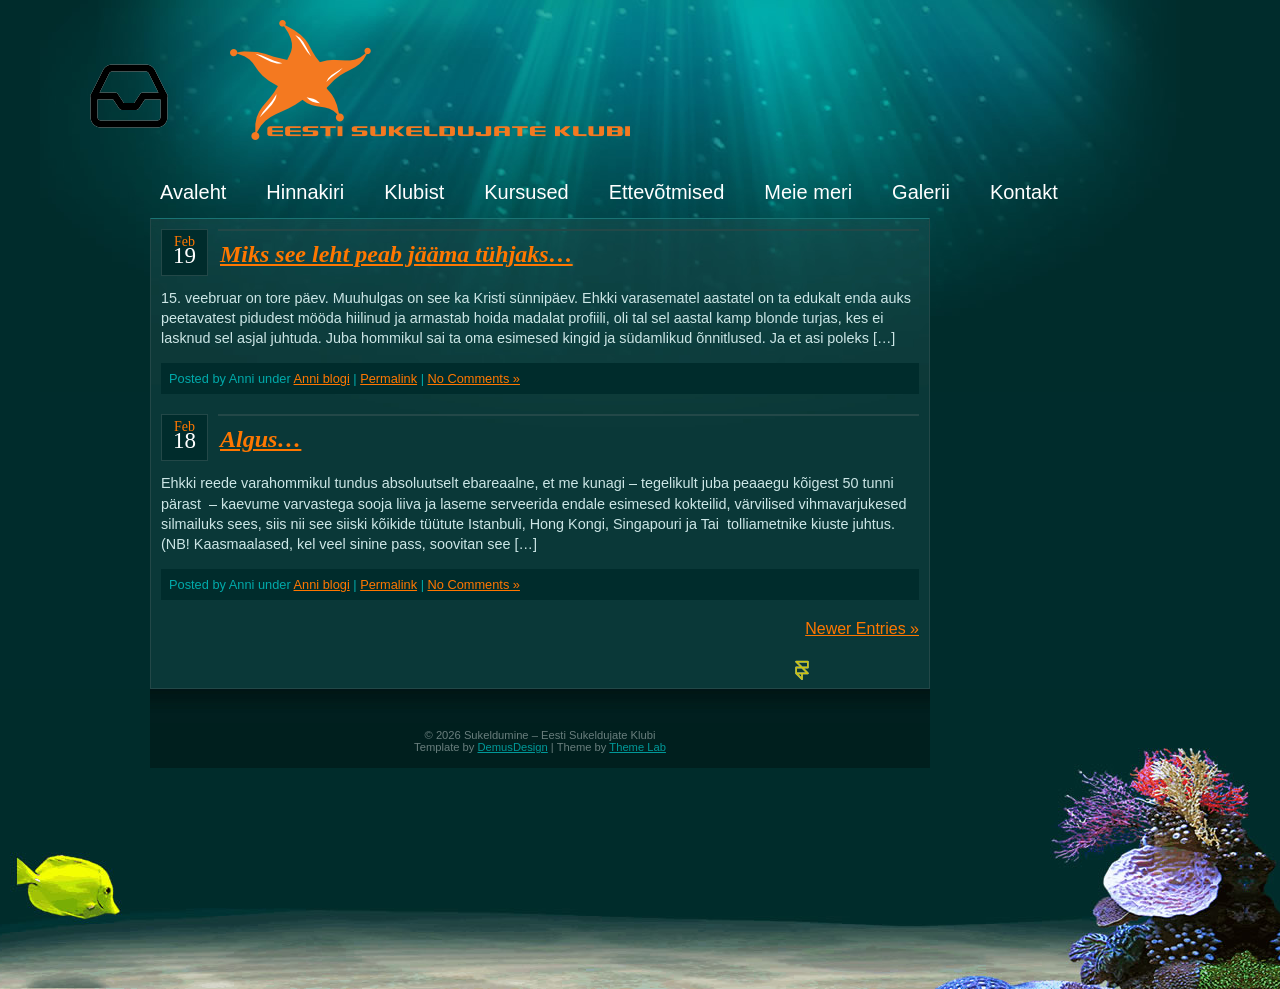 This screenshot has width=1280, height=989. I want to click on view your inbox, so click(129, 96).